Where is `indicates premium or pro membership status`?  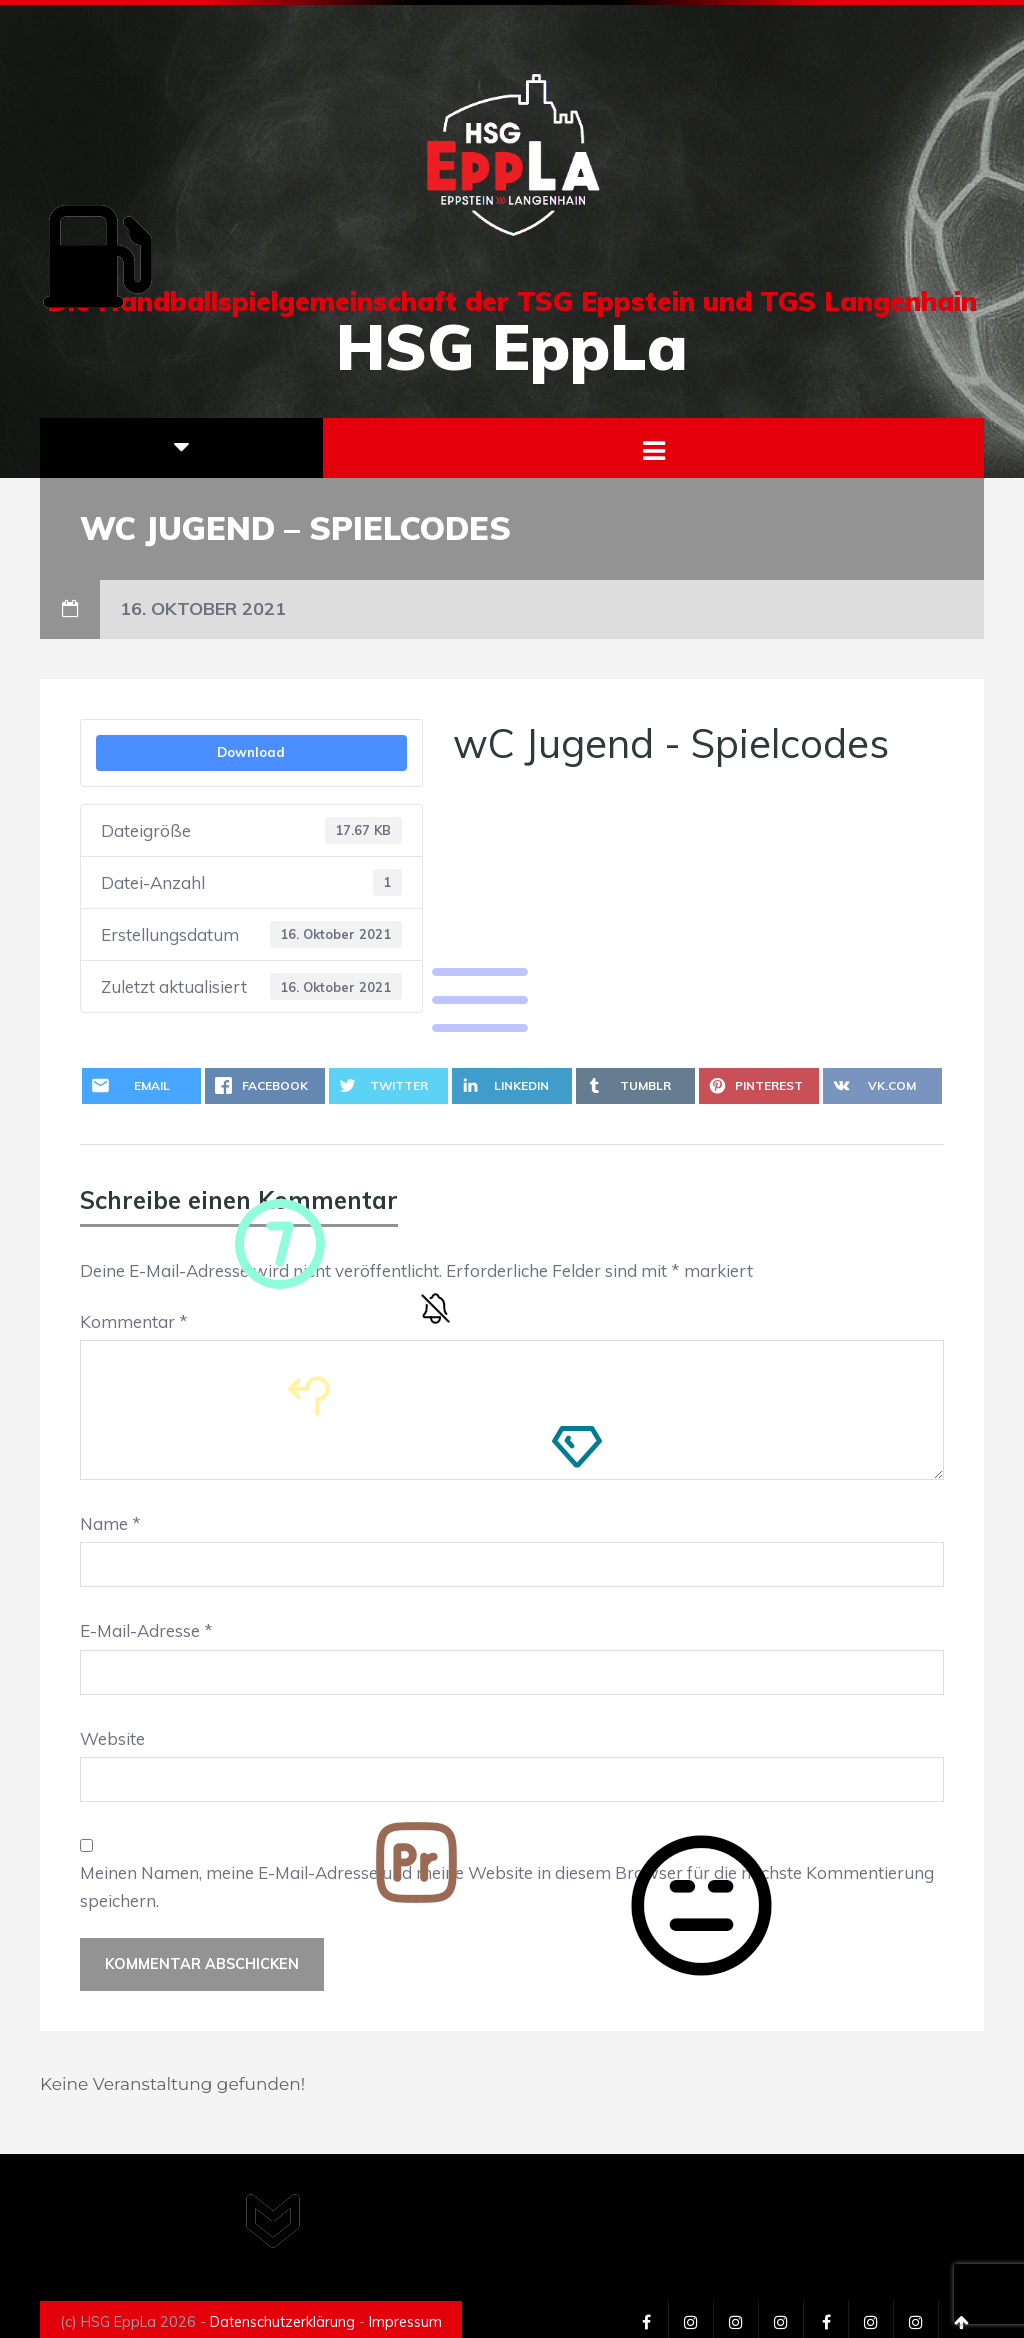
indicates premium or pro membership status is located at coordinates (577, 1446).